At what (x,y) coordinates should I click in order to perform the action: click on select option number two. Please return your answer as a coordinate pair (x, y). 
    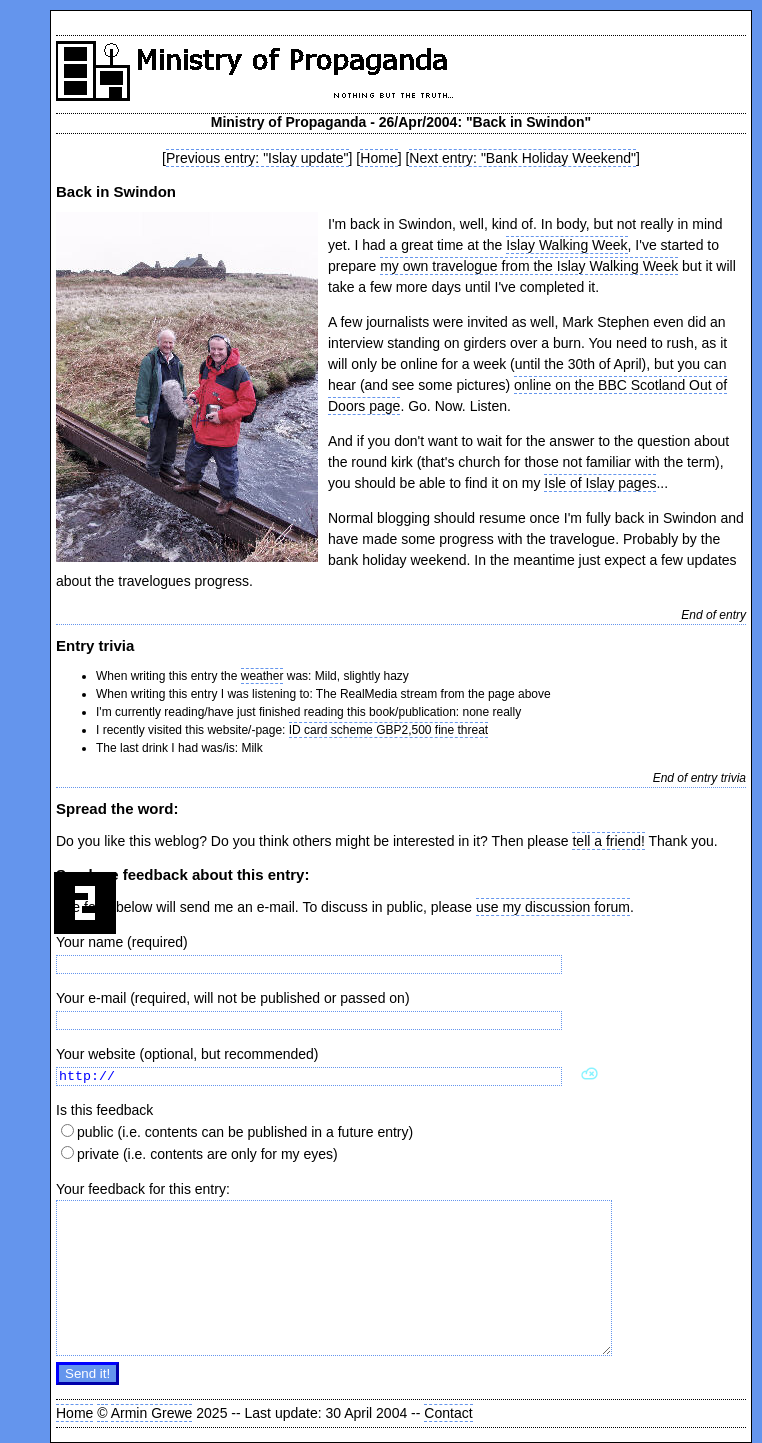
    Looking at the image, I should click on (85, 903).